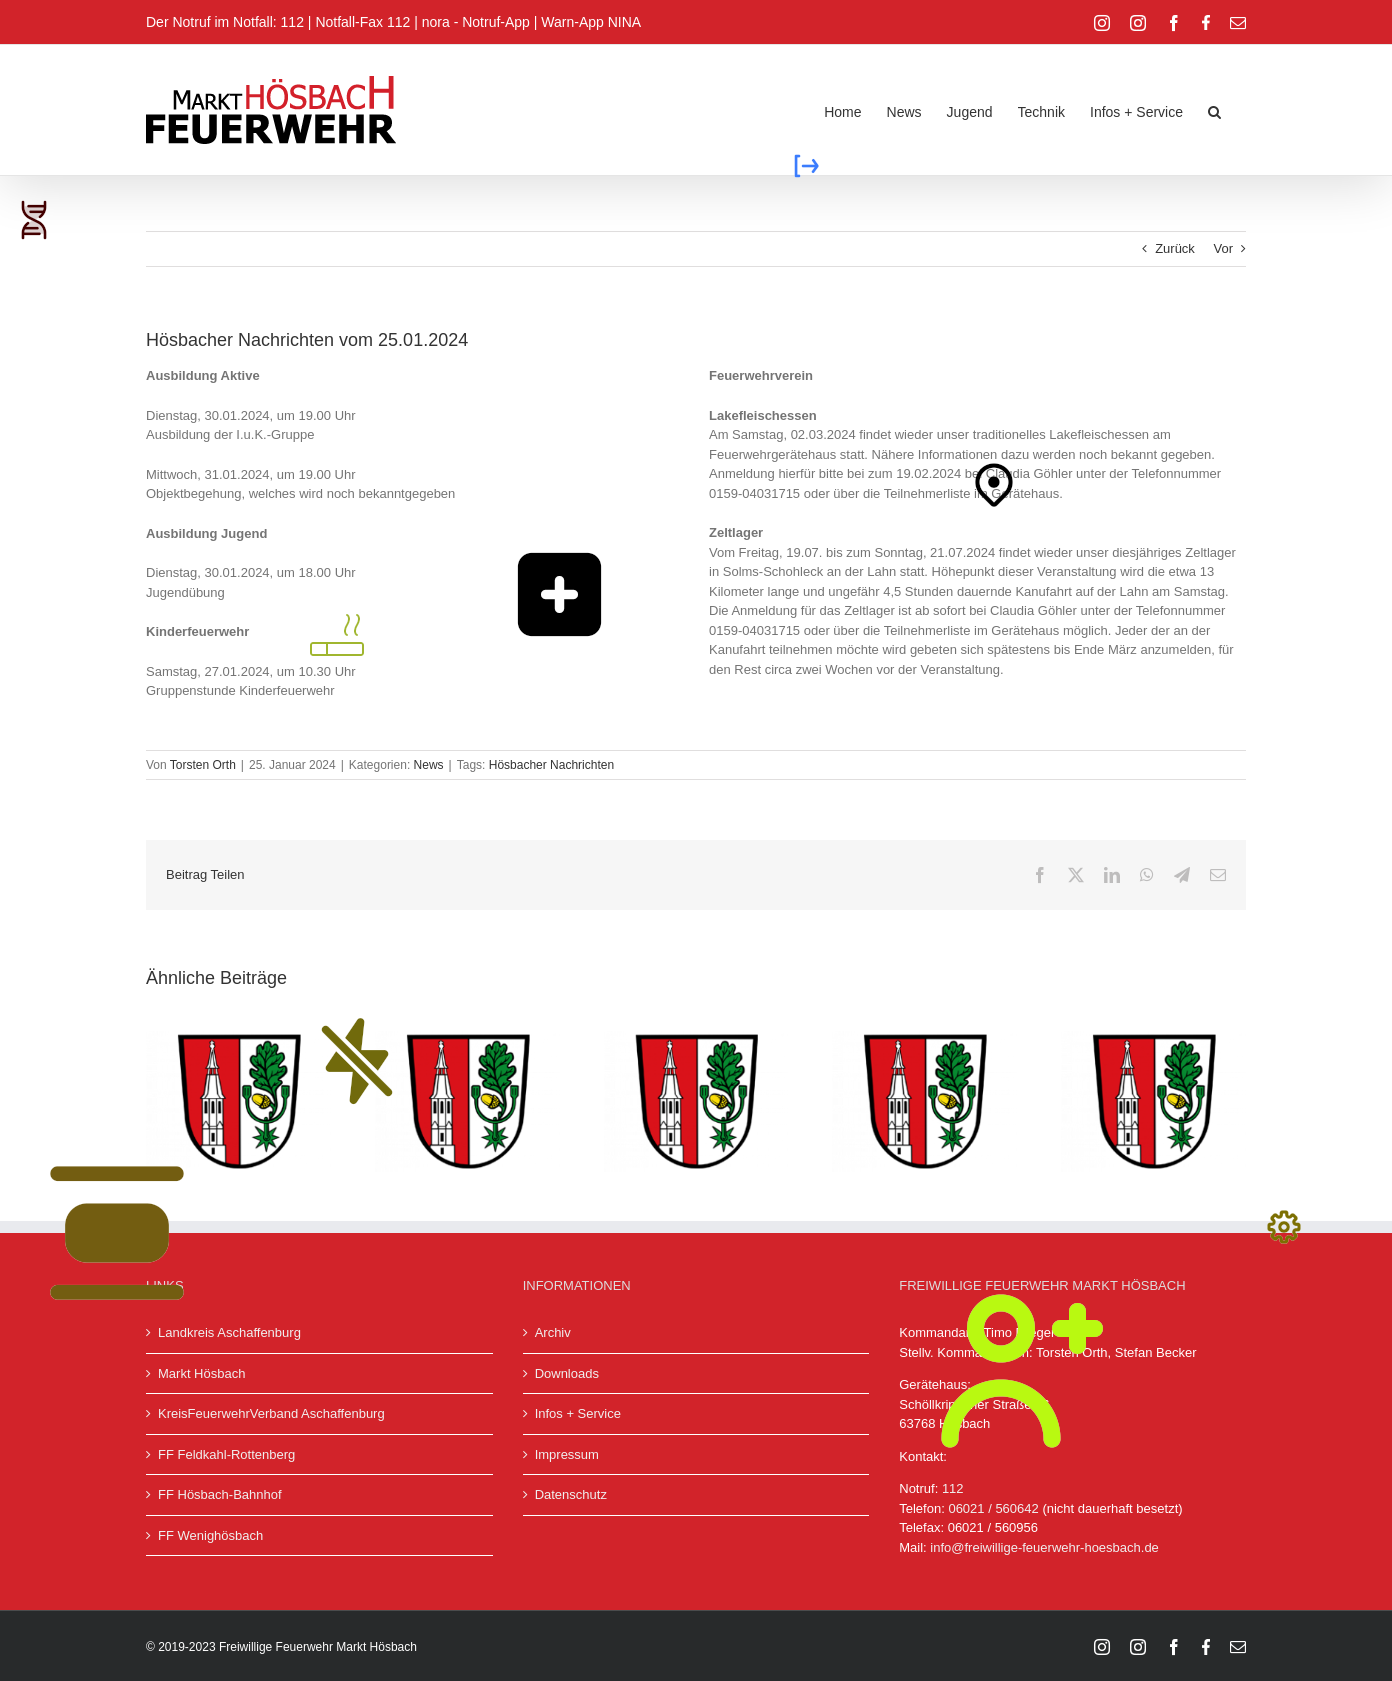 This screenshot has height=1681, width=1392. Describe the element at coordinates (1284, 1227) in the screenshot. I see `access app settings` at that location.